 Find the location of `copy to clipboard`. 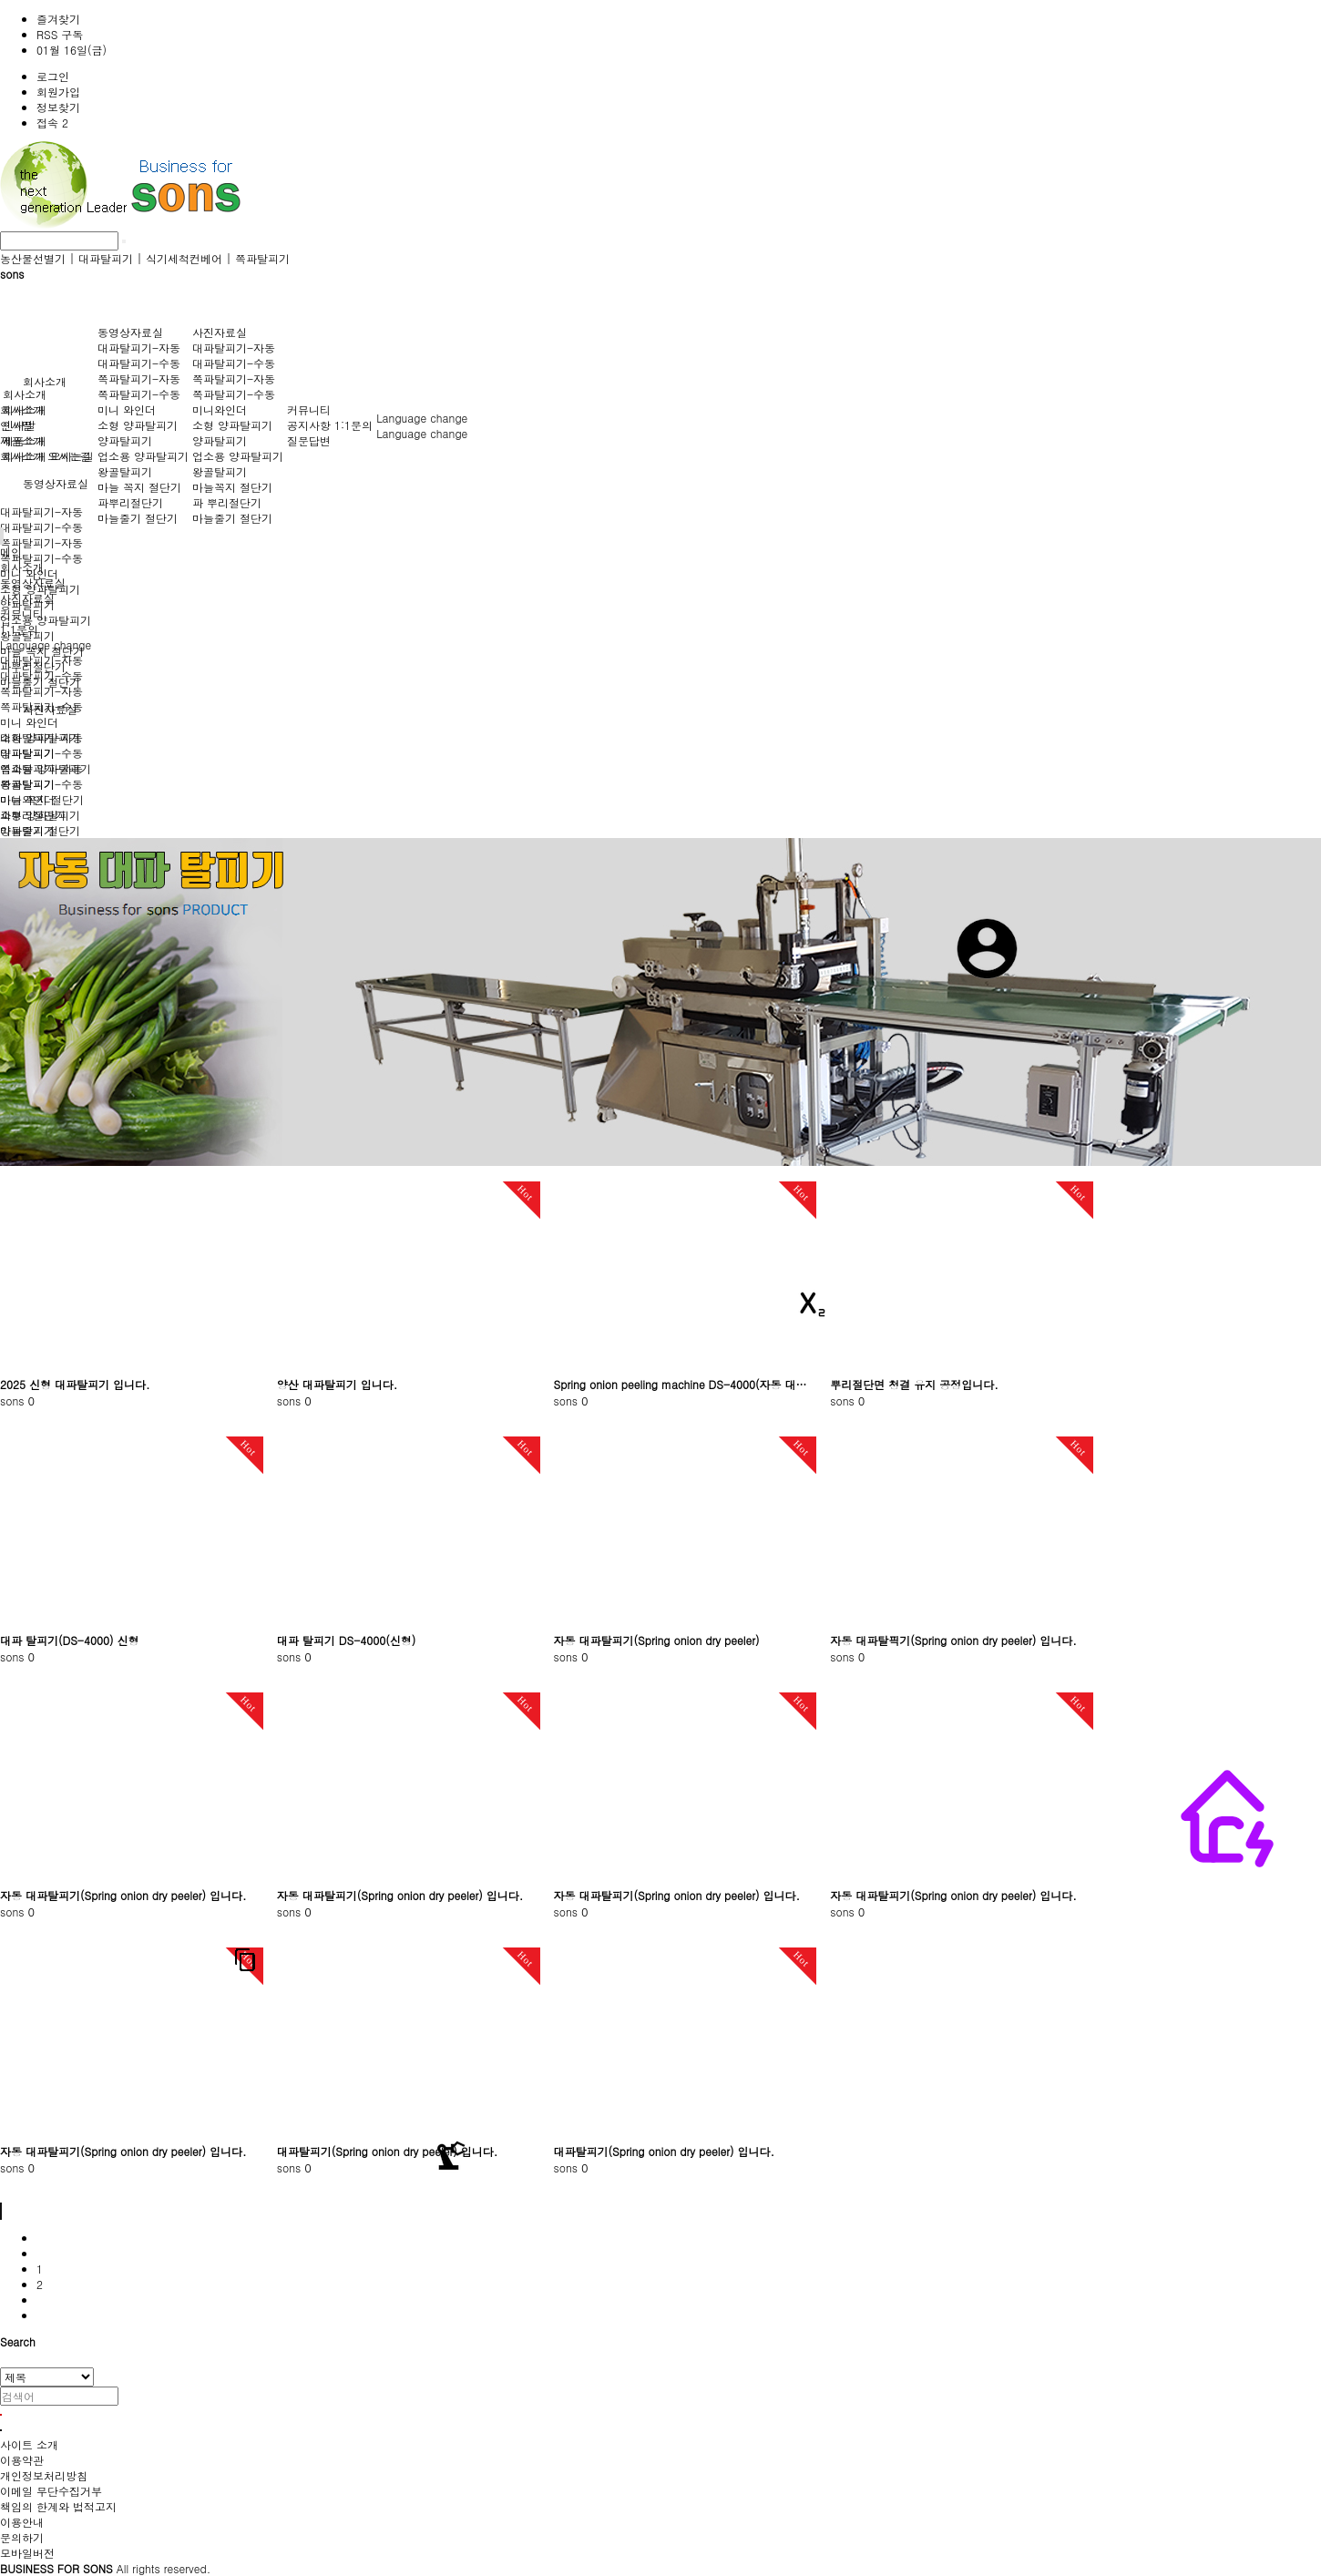

copy to clipboard is located at coordinates (245, 1959).